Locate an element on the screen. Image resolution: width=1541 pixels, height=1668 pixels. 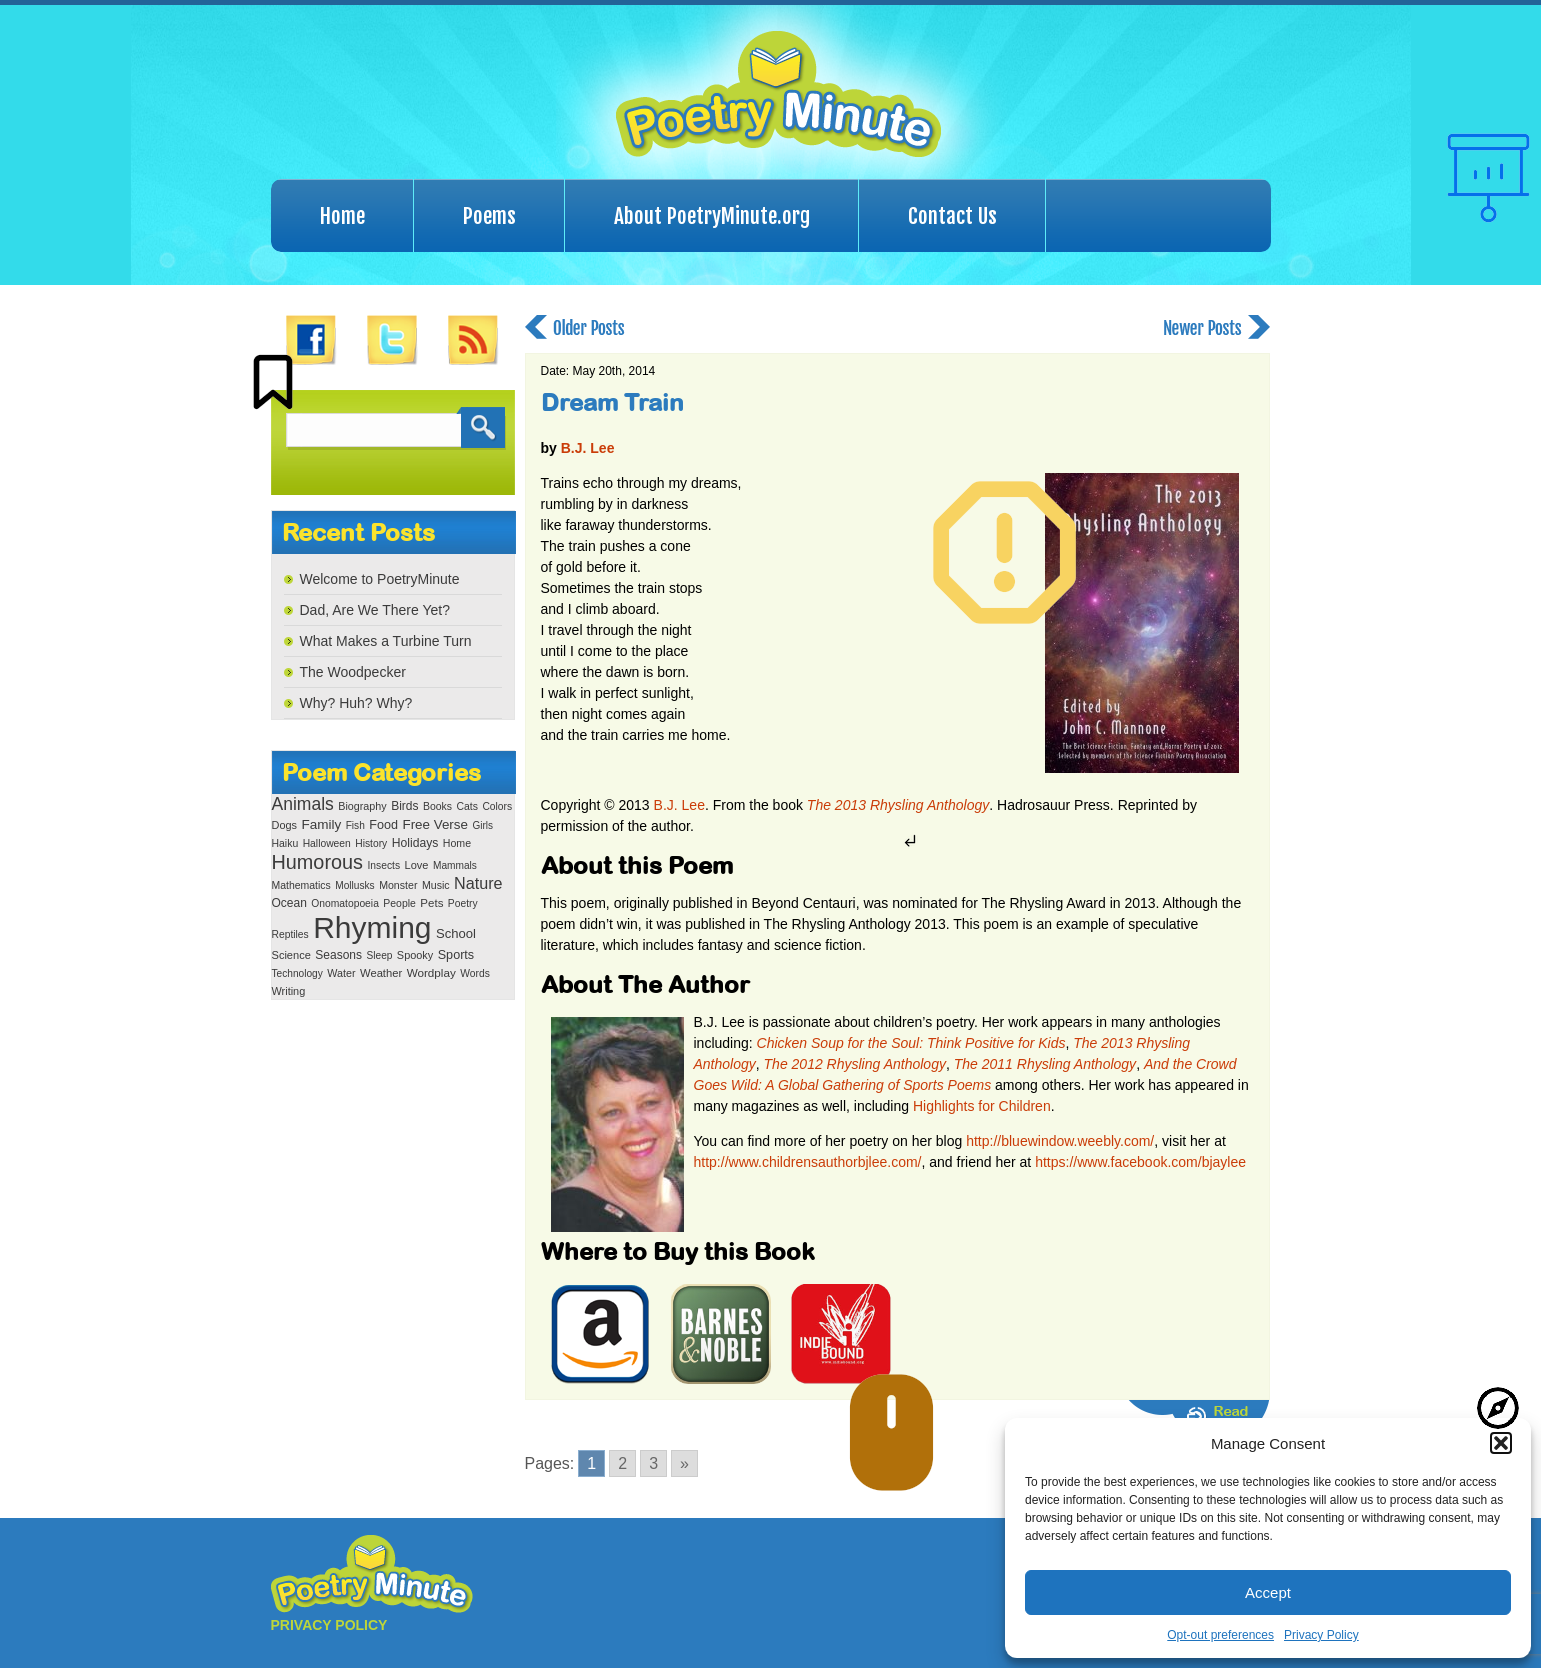
explore nearby content or locations is located at coordinates (1498, 1408).